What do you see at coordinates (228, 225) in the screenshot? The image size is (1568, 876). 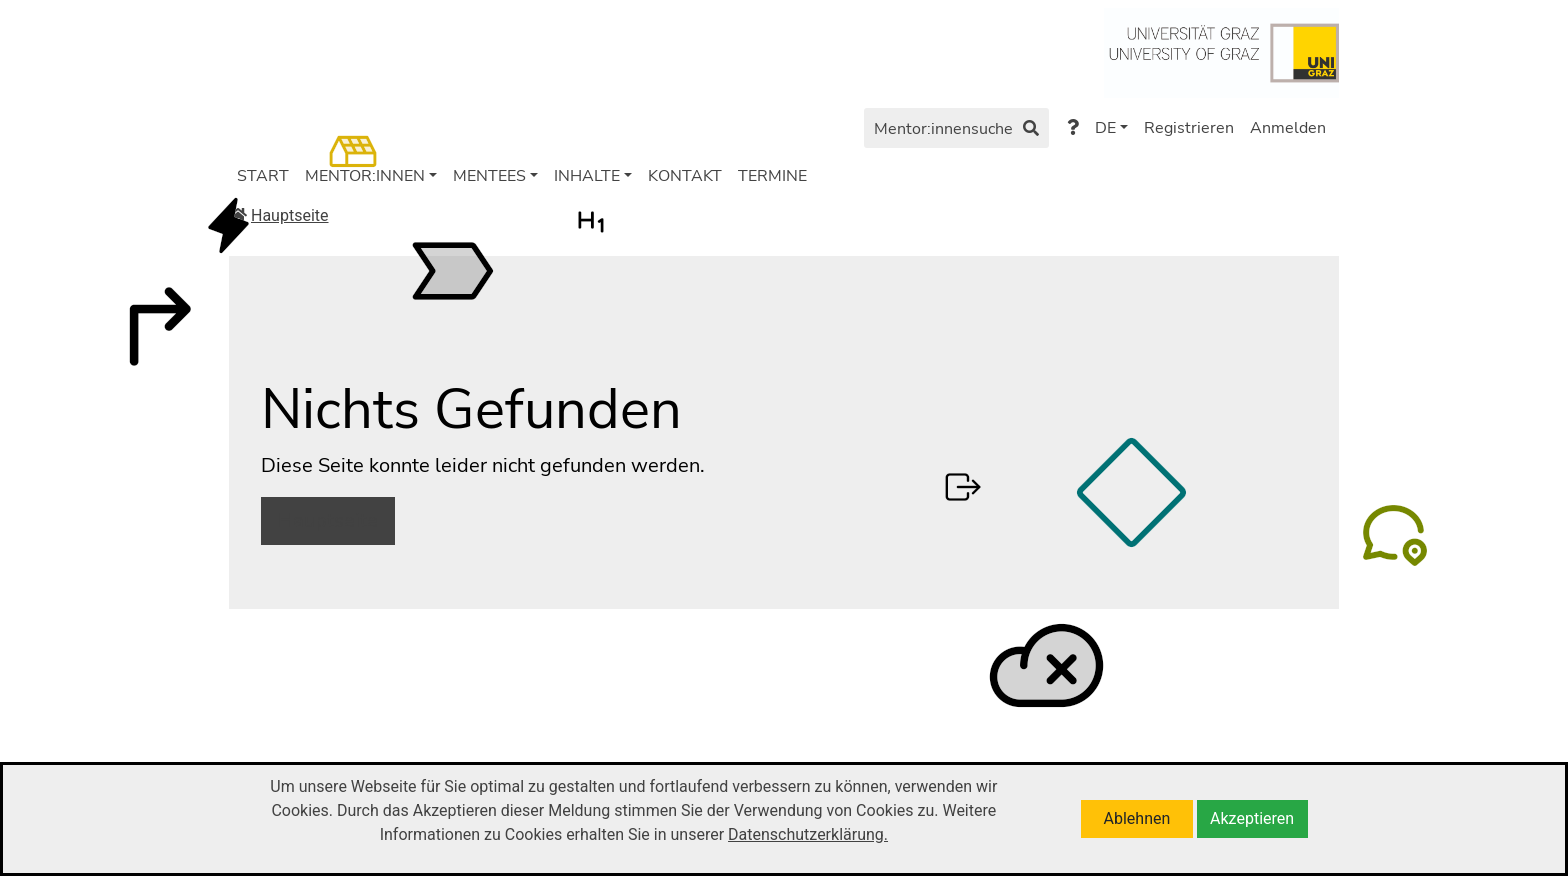 I see `indicates fast or instant action` at bounding box center [228, 225].